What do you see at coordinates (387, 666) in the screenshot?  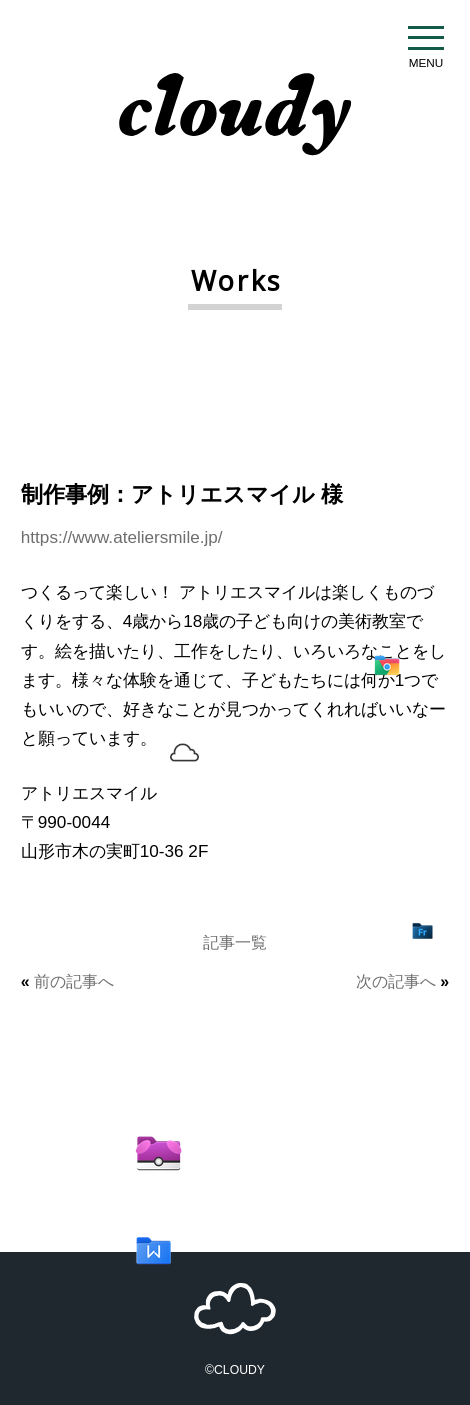 I see `open folder containing google chrome files` at bounding box center [387, 666].